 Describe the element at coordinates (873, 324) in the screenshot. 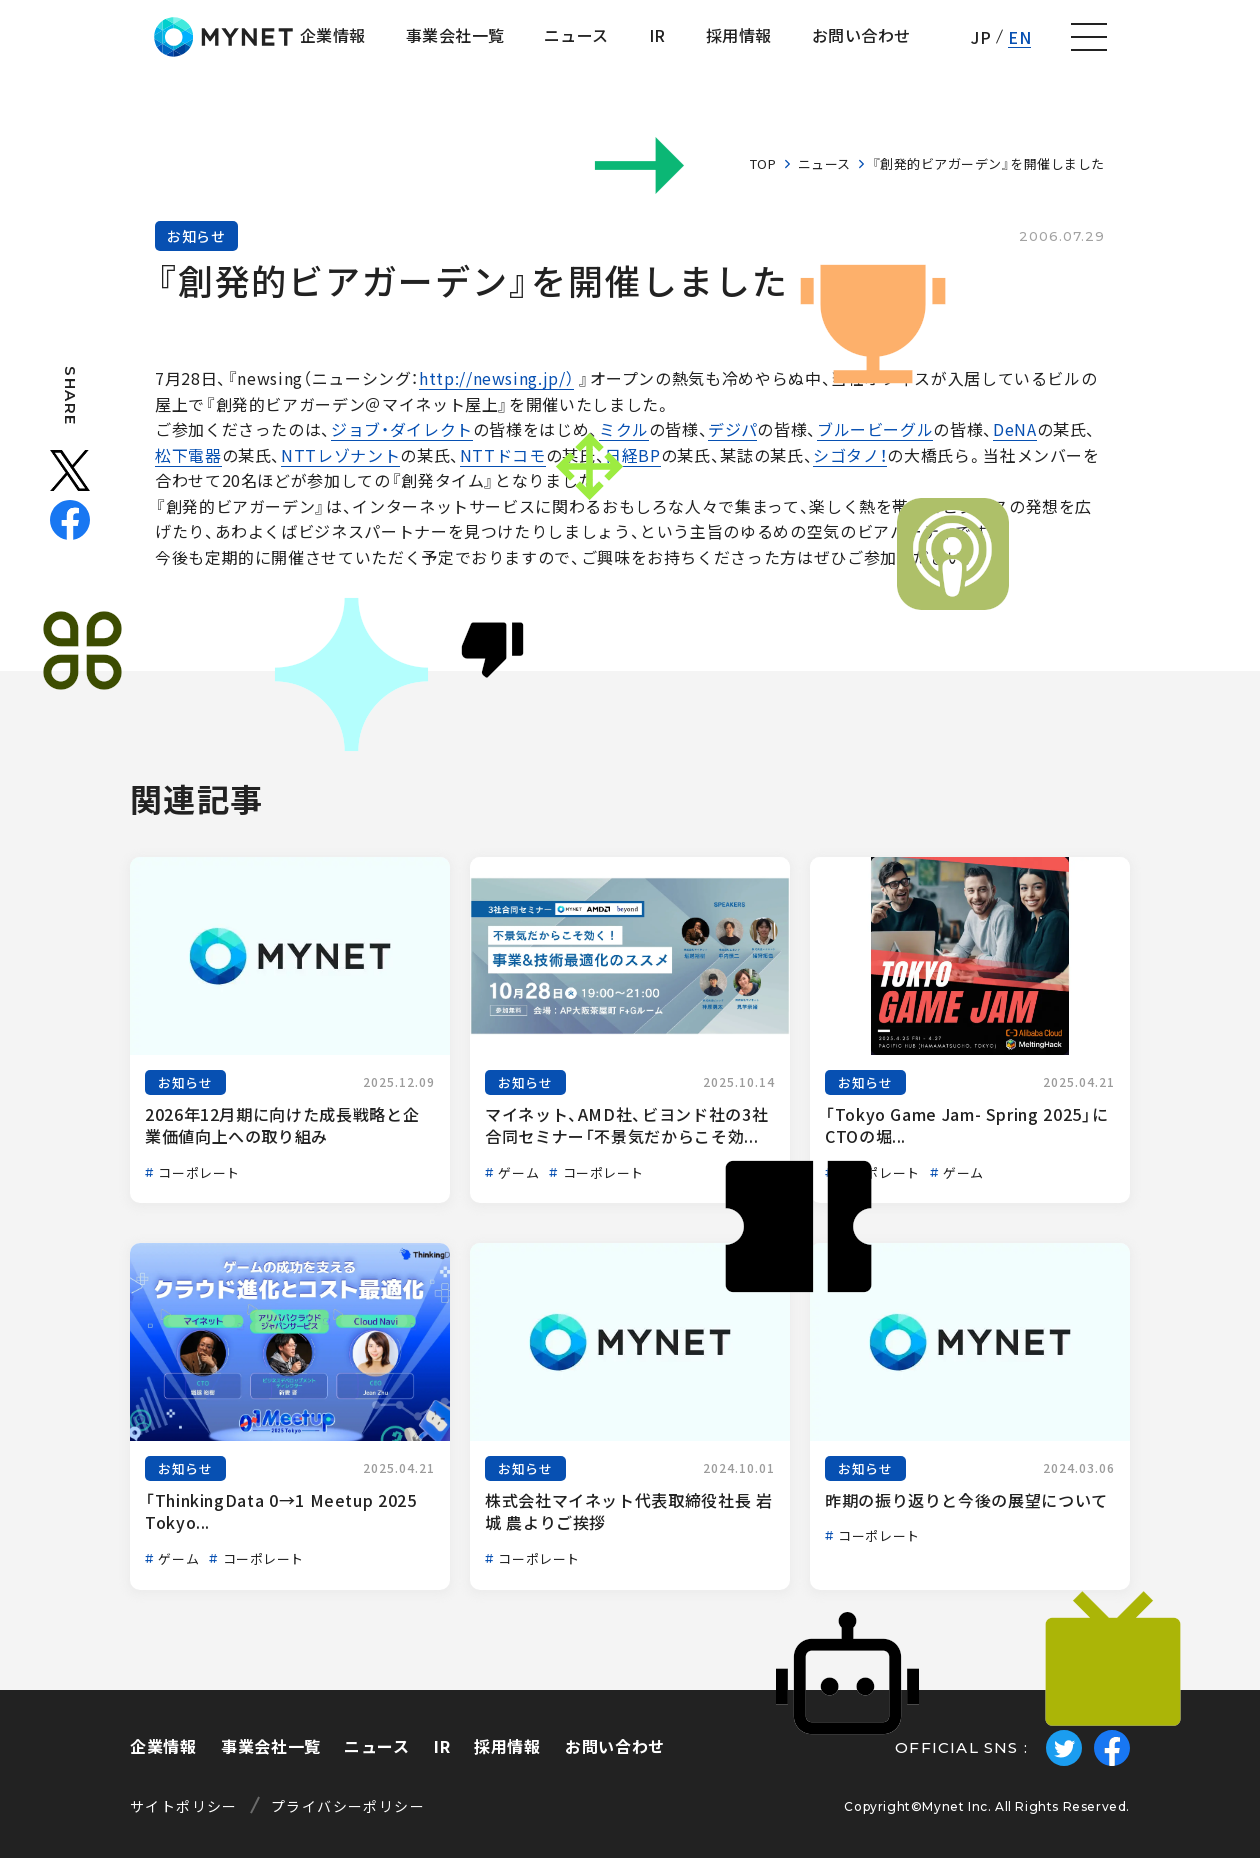

I see `view achievements or awards` at that location.